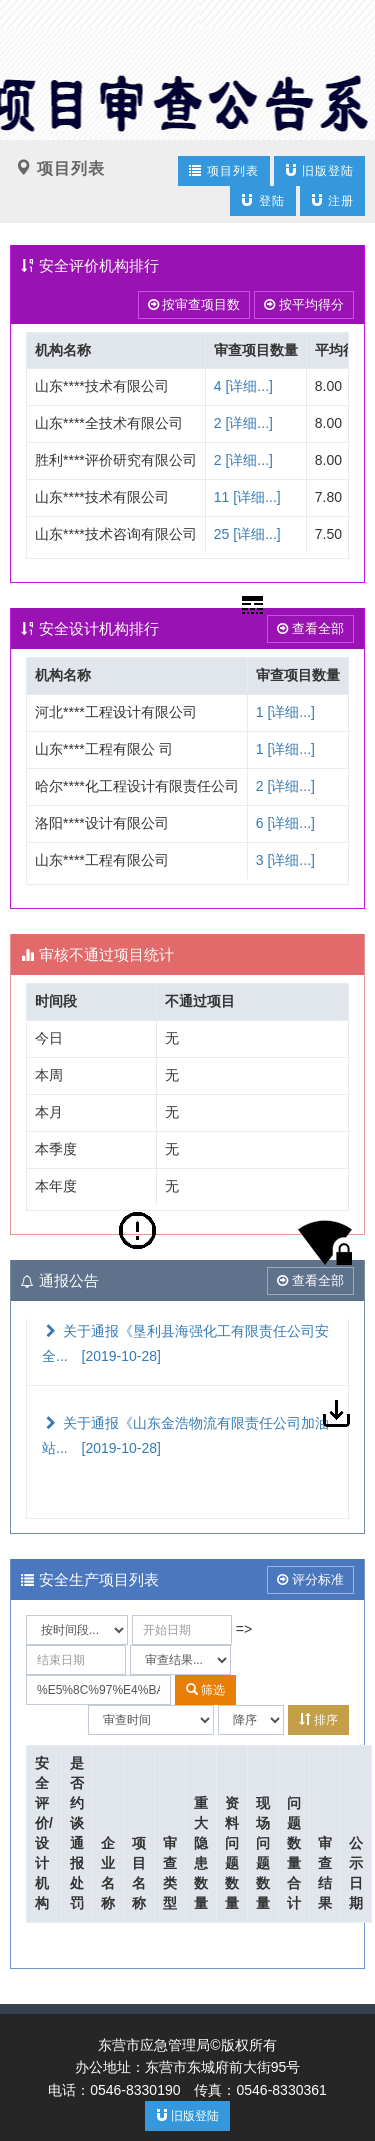  What do you see at coordinates (325, 1243) in the screenshot?
I see `connect to a password-protected wifi network` at bounding box center [325, 1243].